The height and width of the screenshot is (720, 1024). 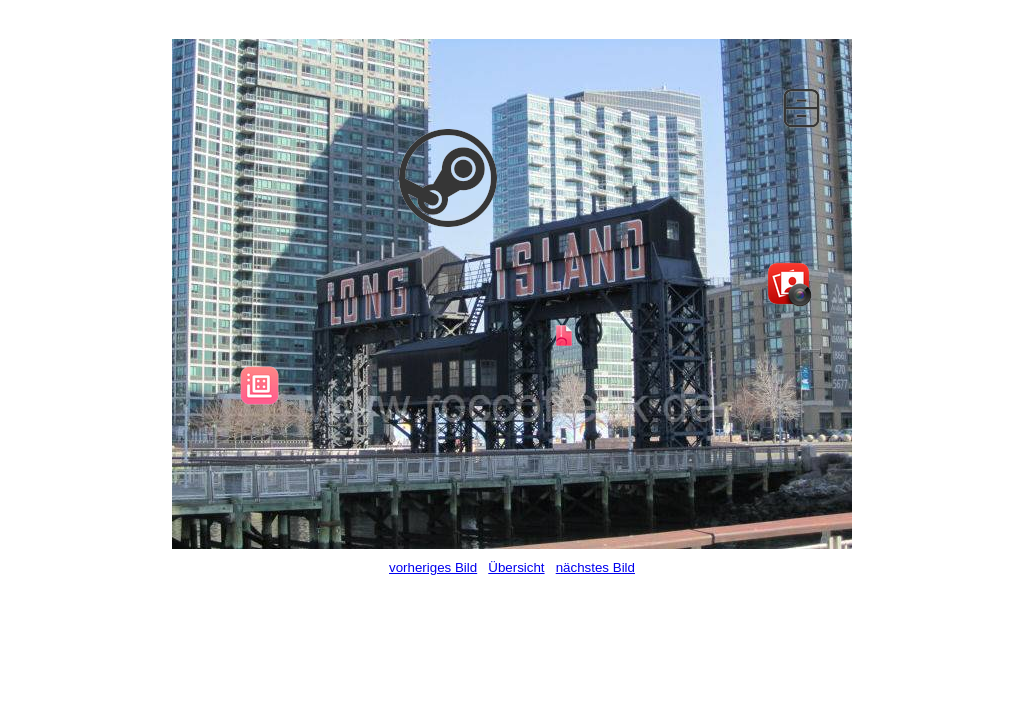 What do you see at coordinates (801, 109) in the screenshot?
I see `access file history settings` at bounding box center [801, 109].